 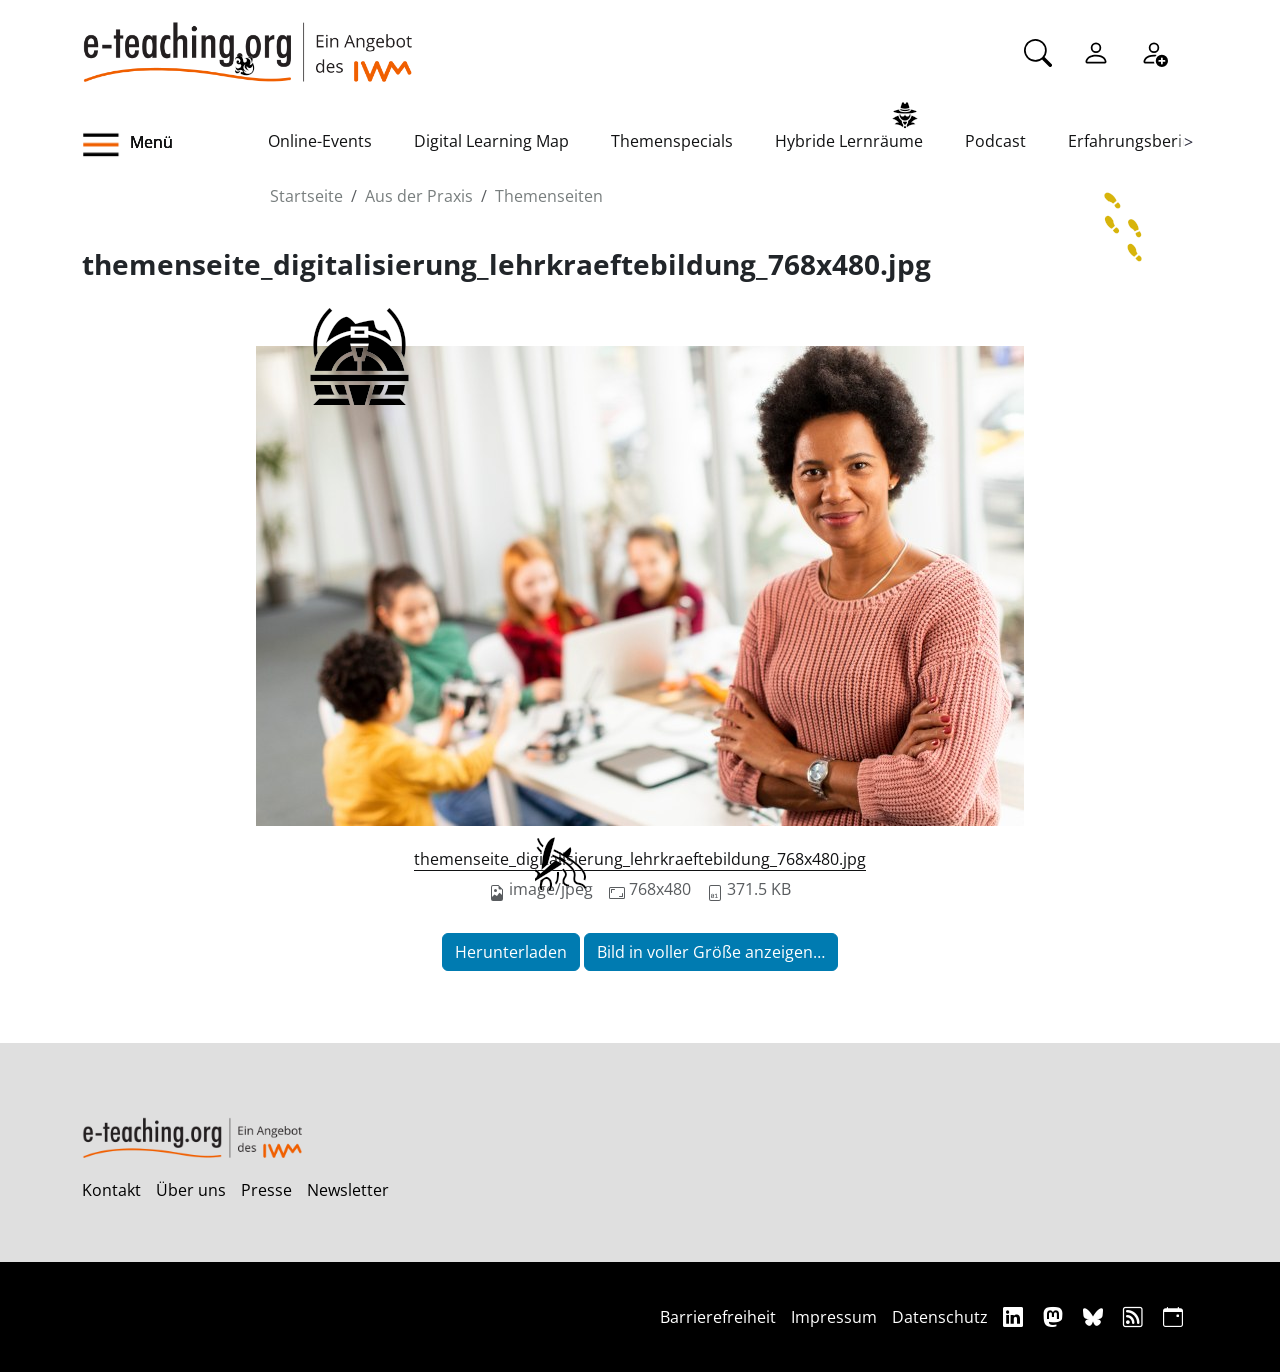 I want to click on enable incognito or private browsing mode, so click(x=905, y=115).